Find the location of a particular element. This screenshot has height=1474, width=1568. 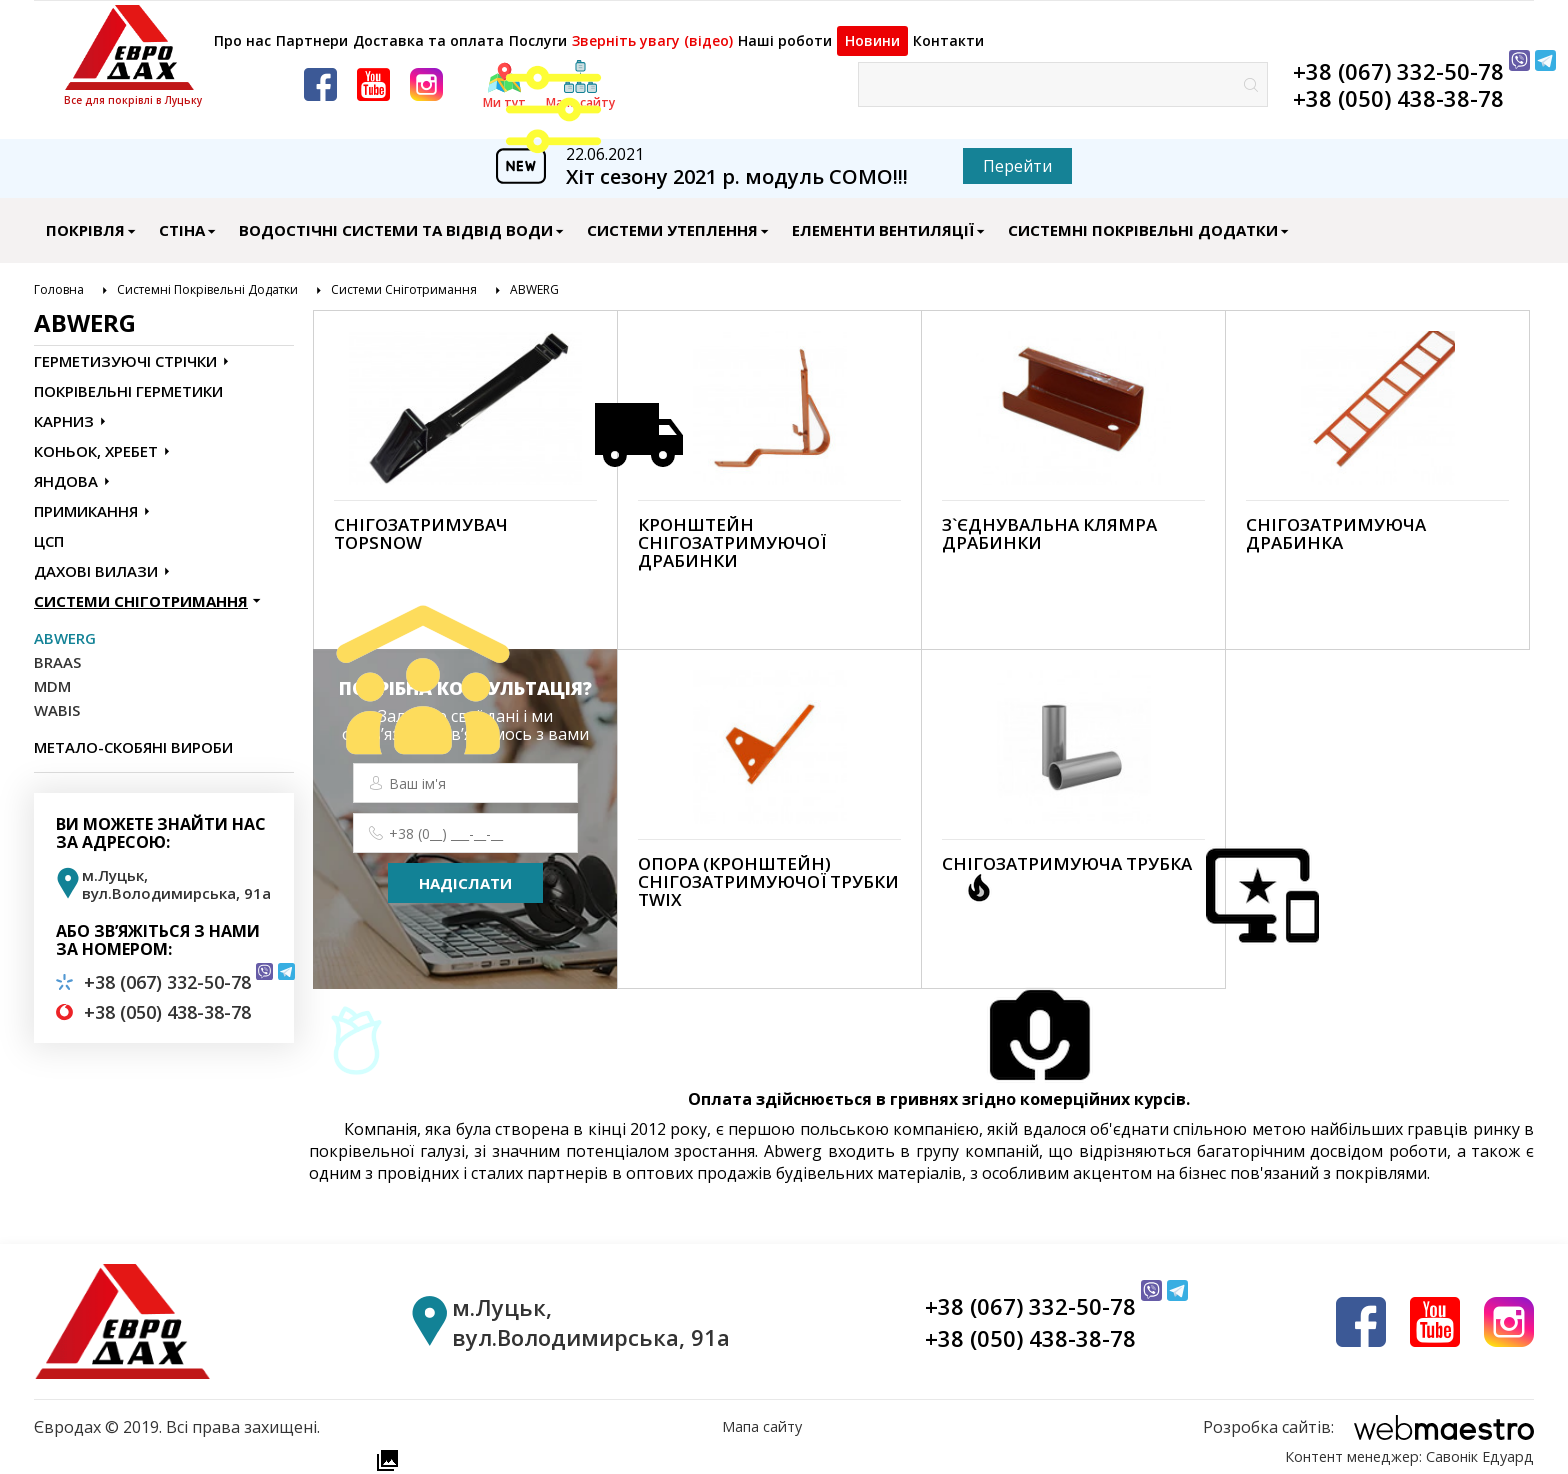

locate nearby fire stations is located at coordinates (979, 888).